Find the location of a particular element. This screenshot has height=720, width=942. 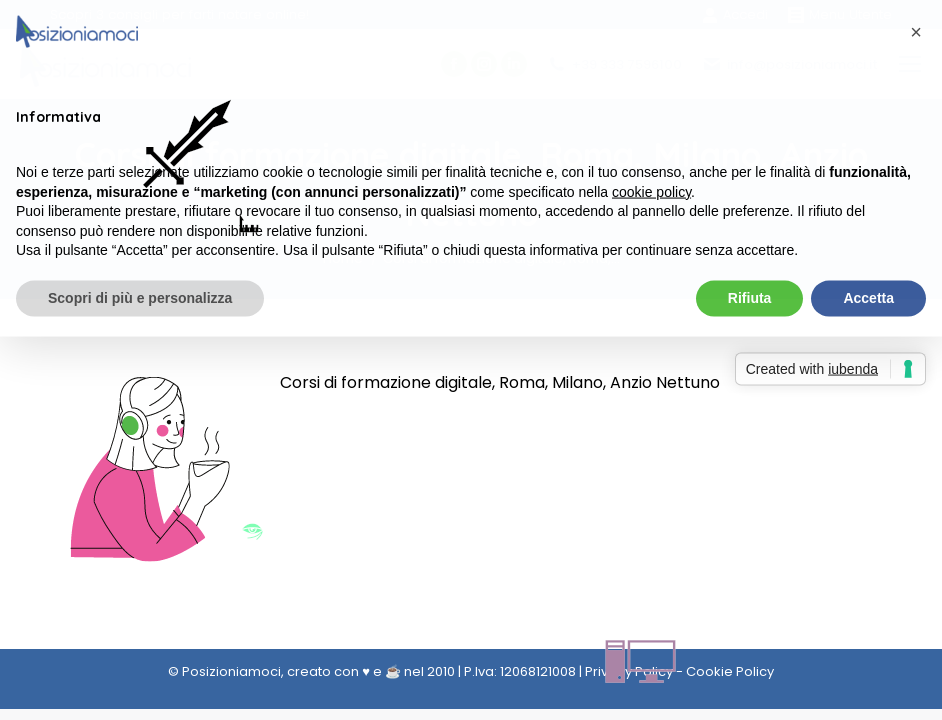

equip a broken or shattered weapon is located at coordinates (186, 145).